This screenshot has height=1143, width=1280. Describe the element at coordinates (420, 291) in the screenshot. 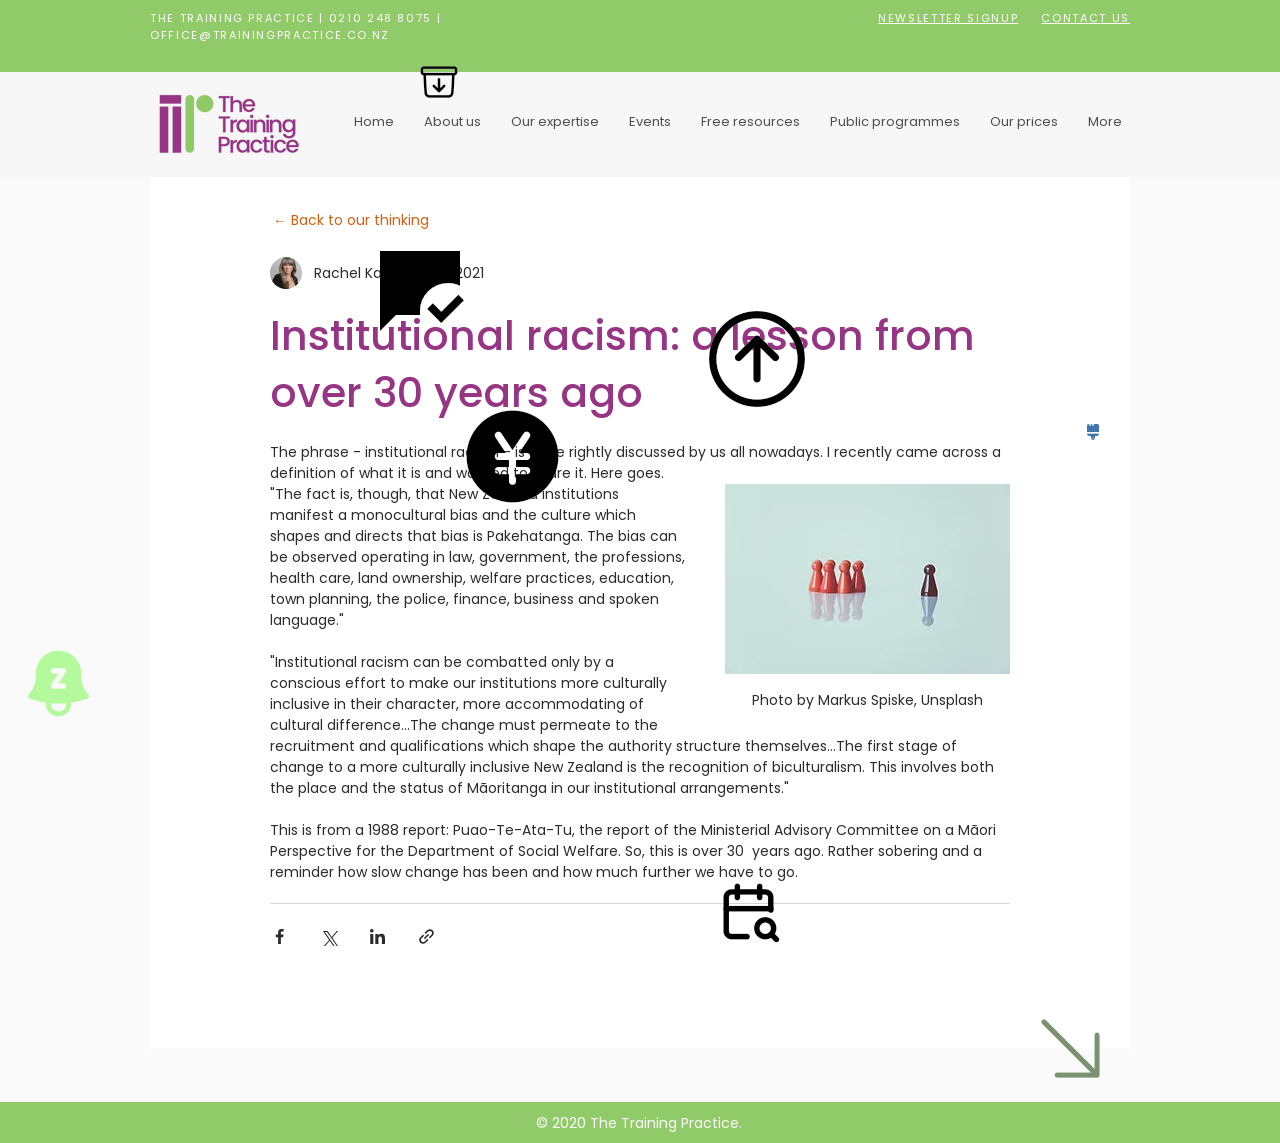

I see `message has been read` at that location.